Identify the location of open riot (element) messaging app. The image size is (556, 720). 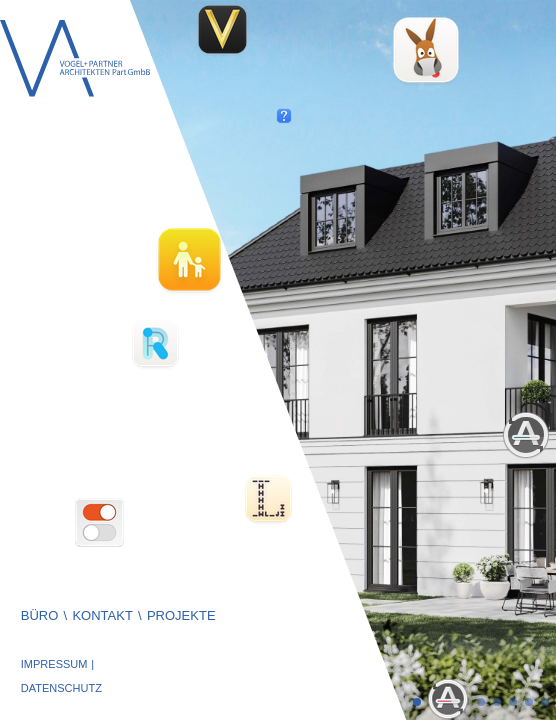
(155, 343).